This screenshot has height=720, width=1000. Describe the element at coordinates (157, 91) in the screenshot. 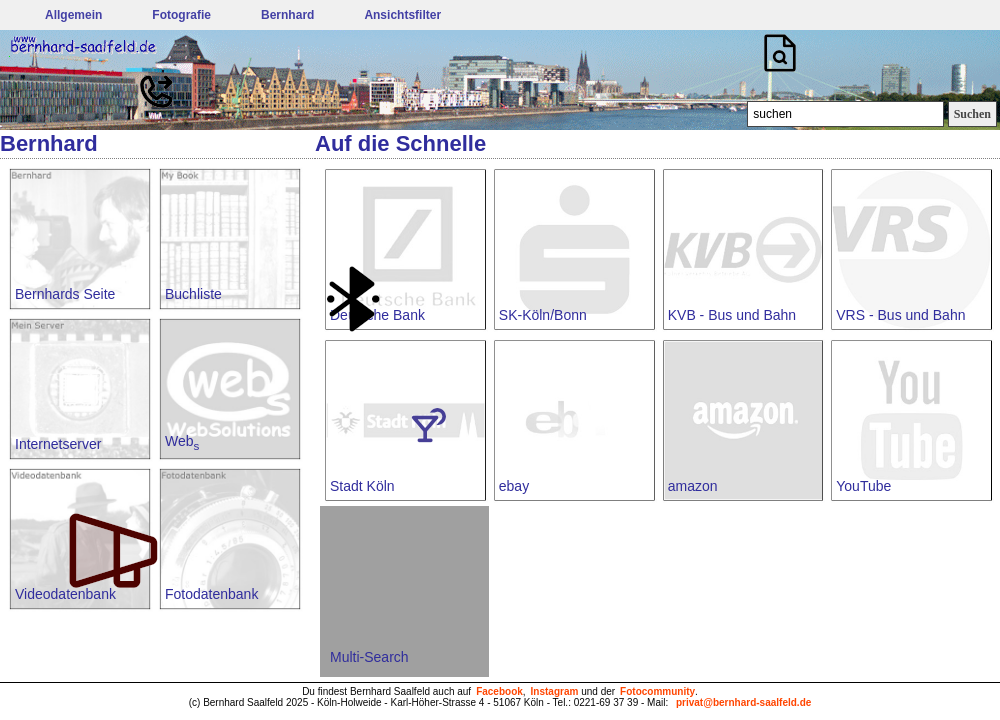

I see `transfer an active call to another person` at that location.